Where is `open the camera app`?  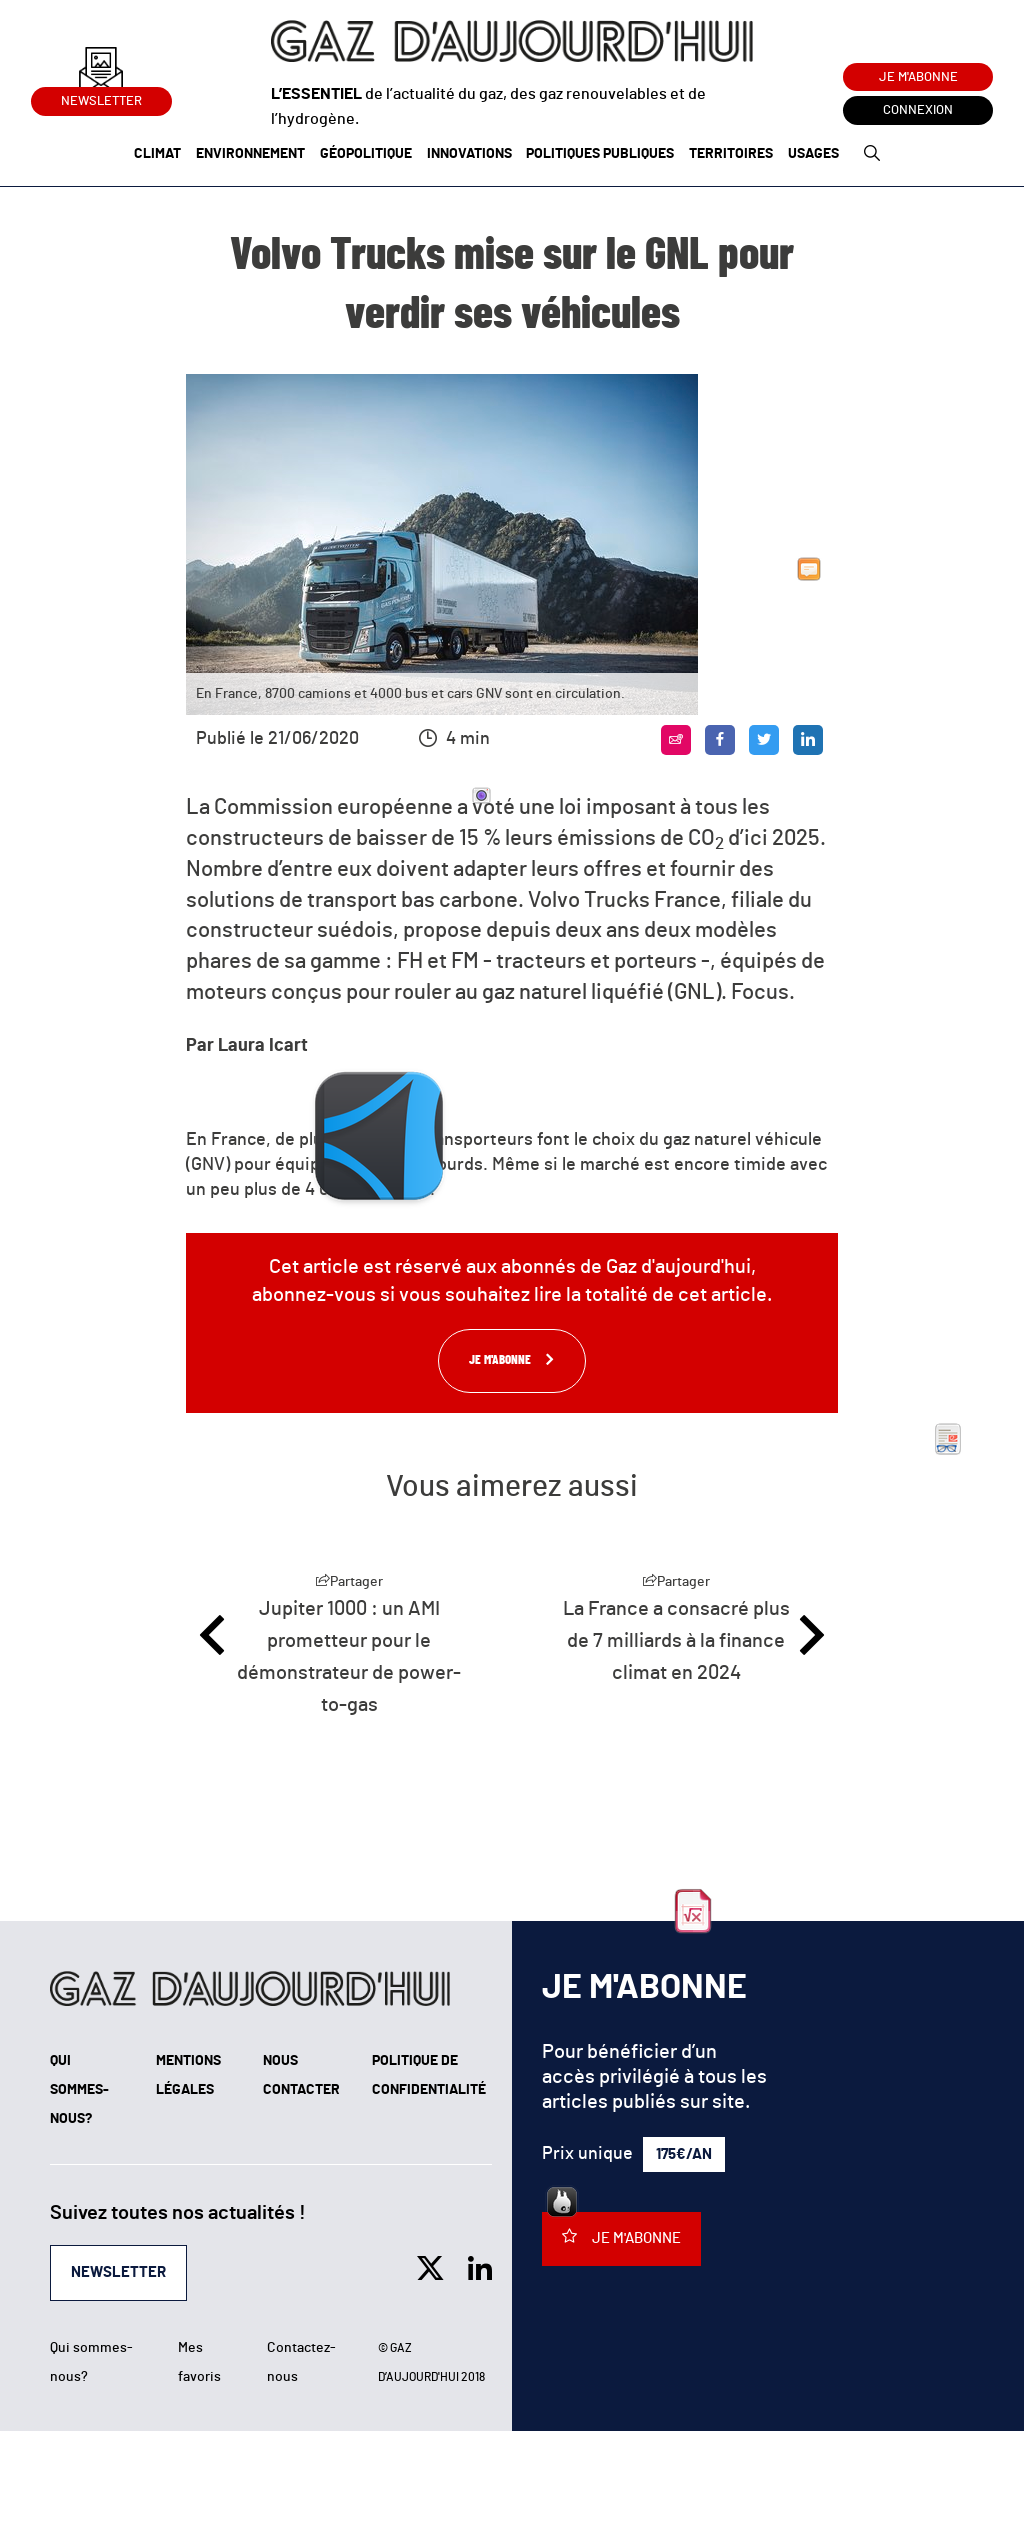 open the camera app is located at coordinates (481, 795).